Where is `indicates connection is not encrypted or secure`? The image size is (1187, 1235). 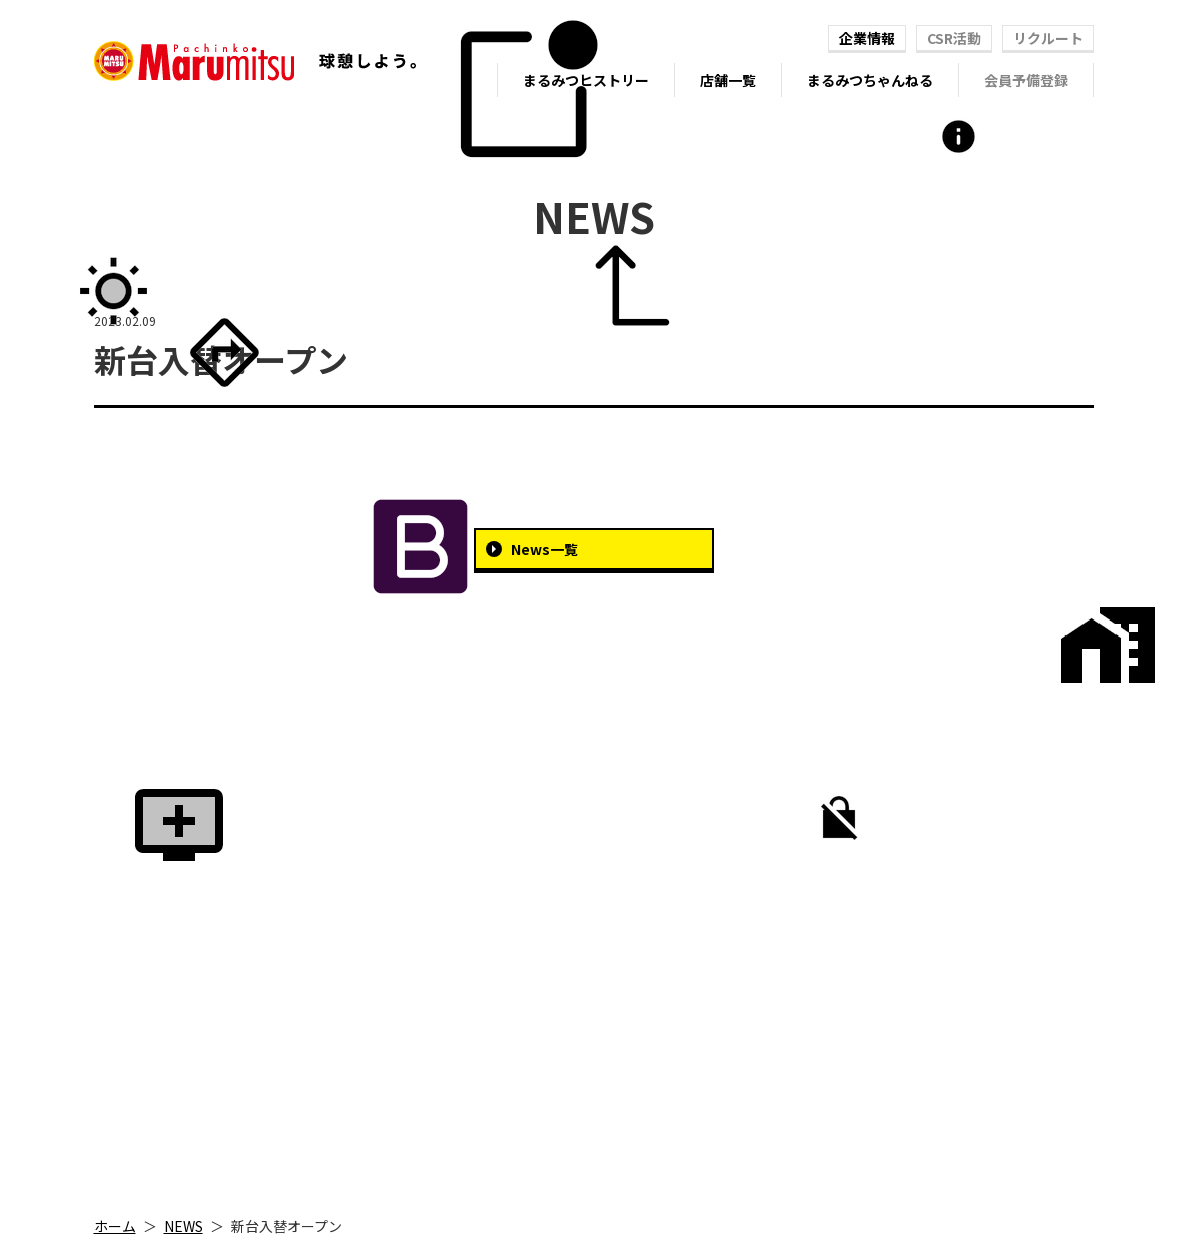
indicates connection is not encrypted or secure is located at coordinates (839, 818).